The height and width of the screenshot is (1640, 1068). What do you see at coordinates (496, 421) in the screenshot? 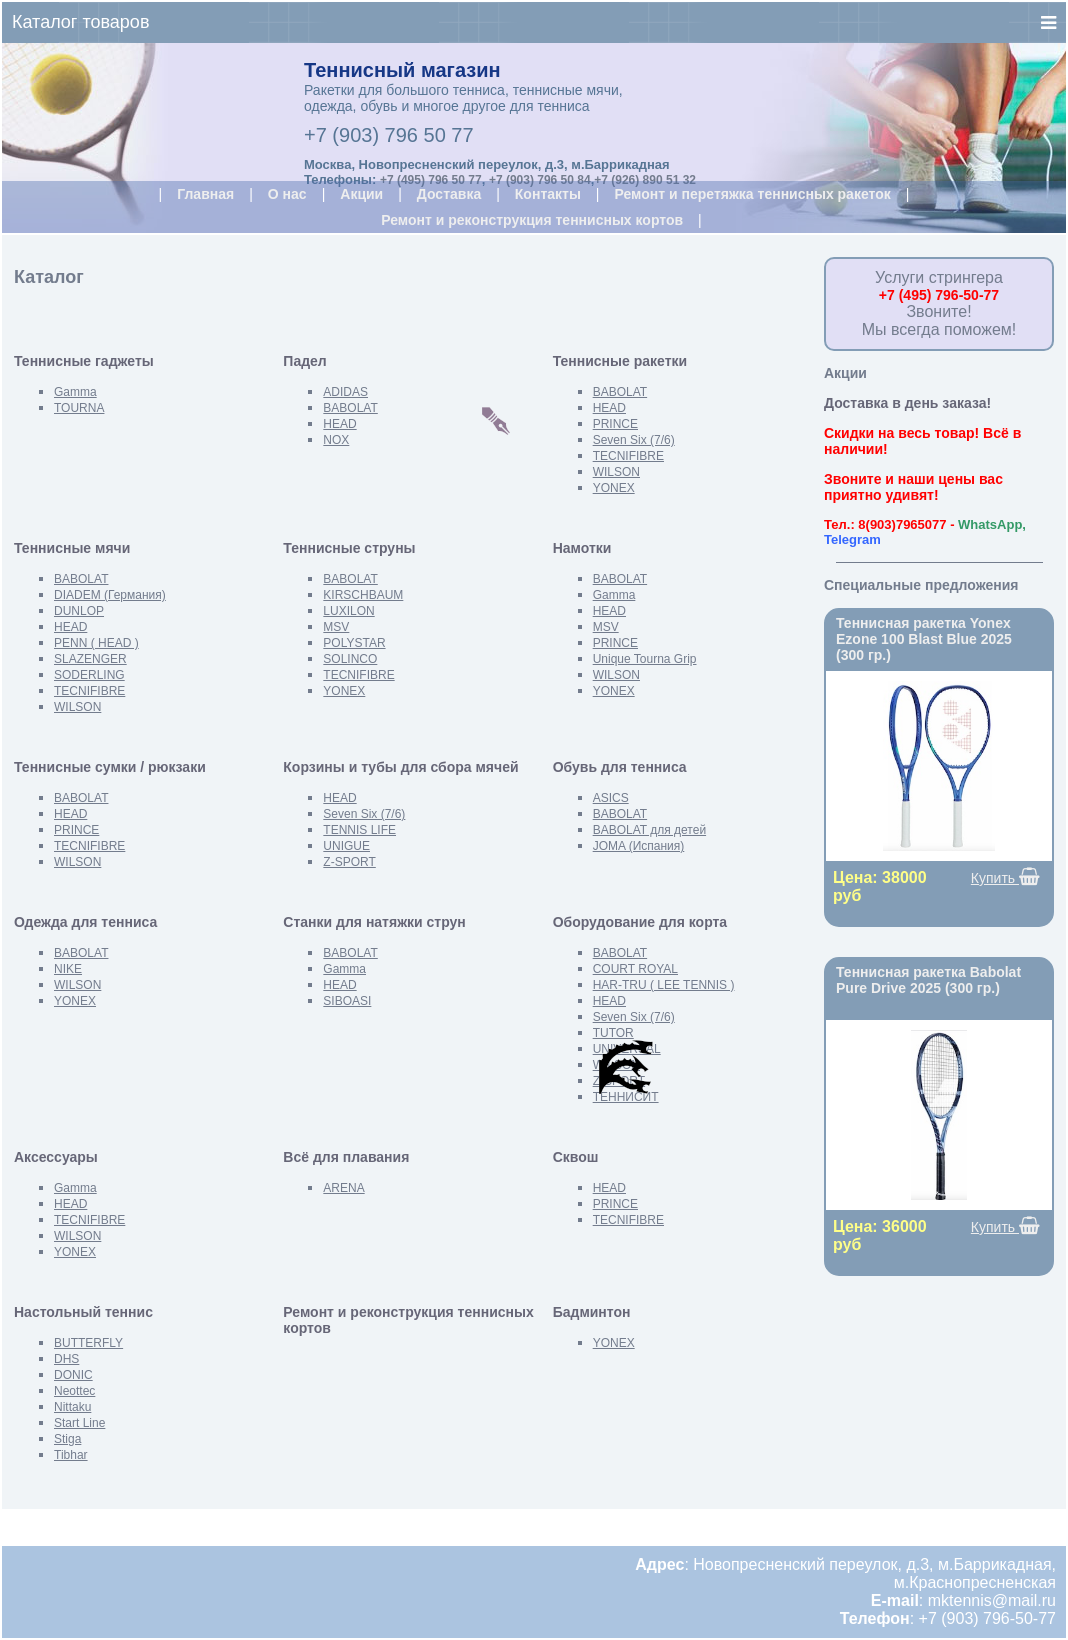
I see `compose a new document or note` at bounding box center [496, 421].